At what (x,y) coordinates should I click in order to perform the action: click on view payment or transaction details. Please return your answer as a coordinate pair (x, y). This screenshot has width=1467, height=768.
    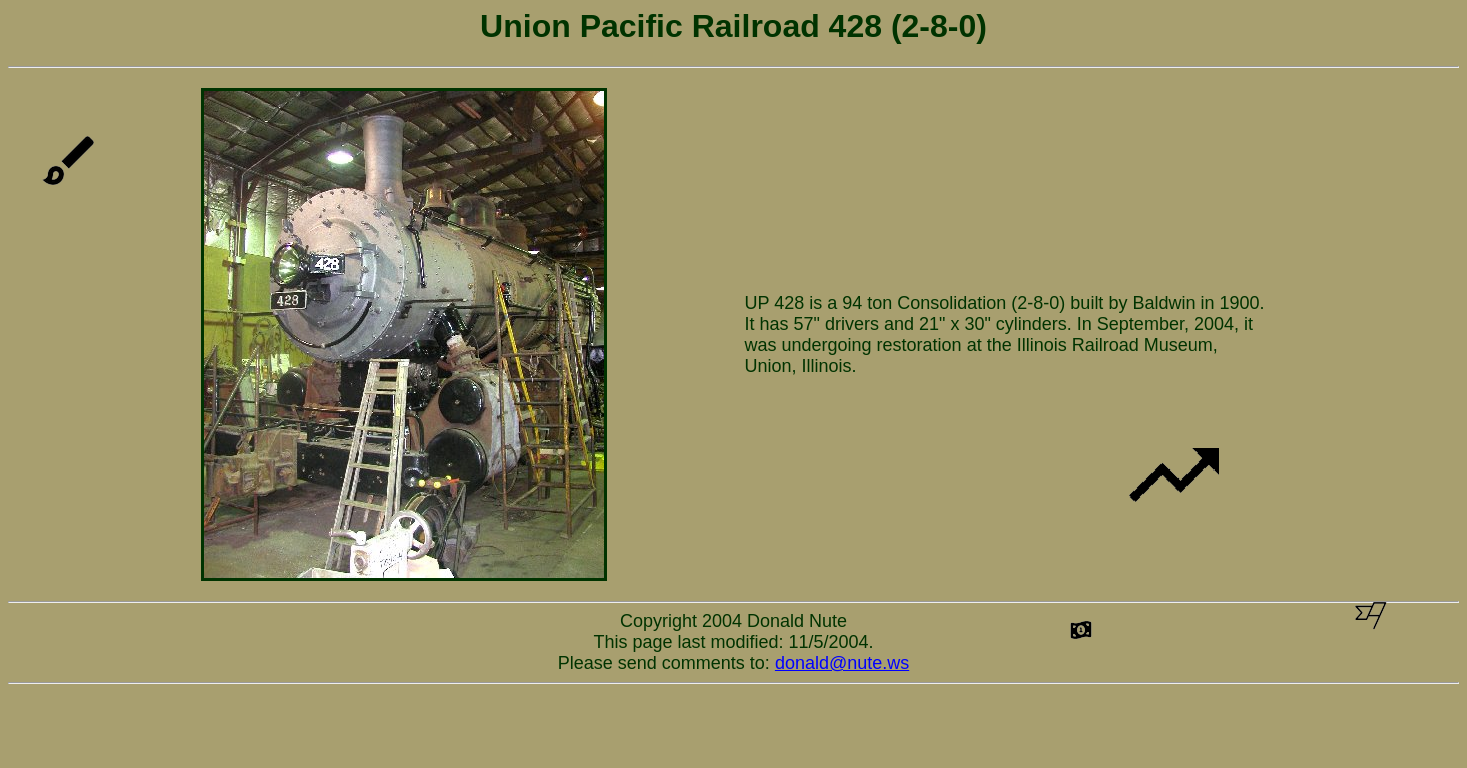
    Looking at the image, I should click on (1081, 630).